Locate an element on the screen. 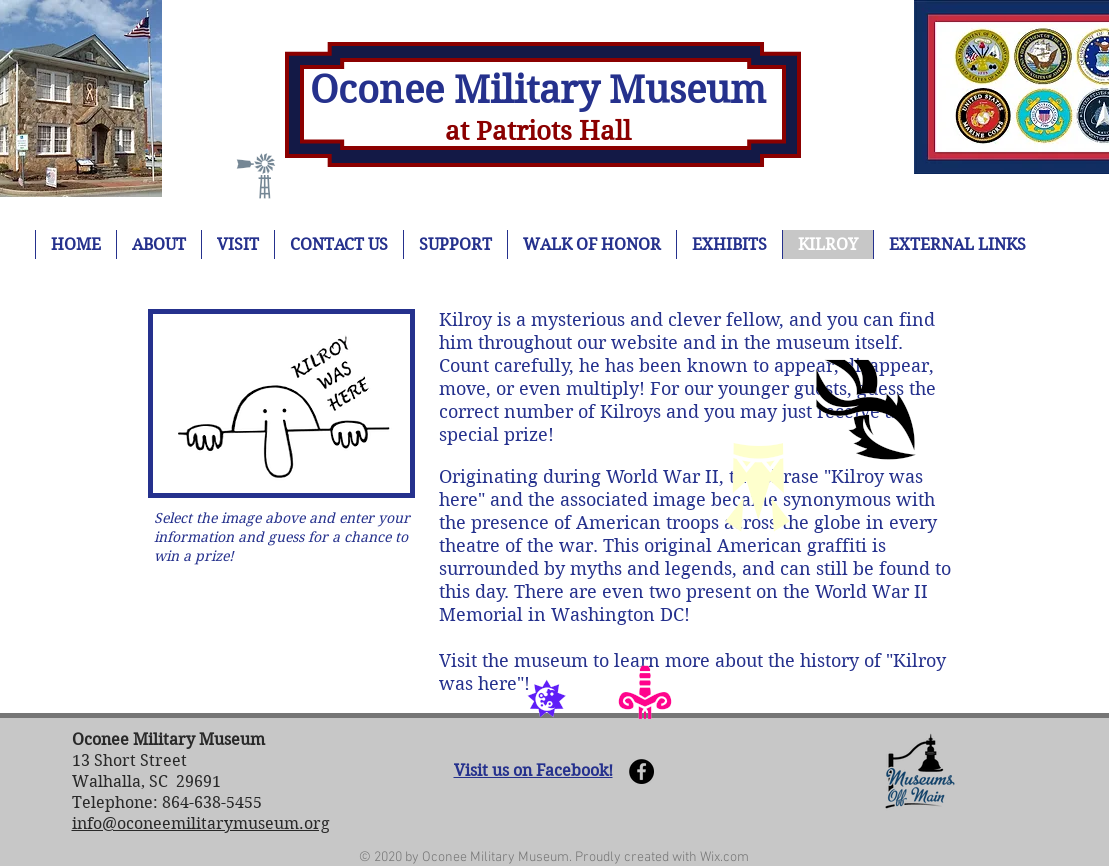 Image resolution: width=1109 pixels, height=866 pixels. represents solar or star-based abilities in a game is located at coordinates (546, 698).